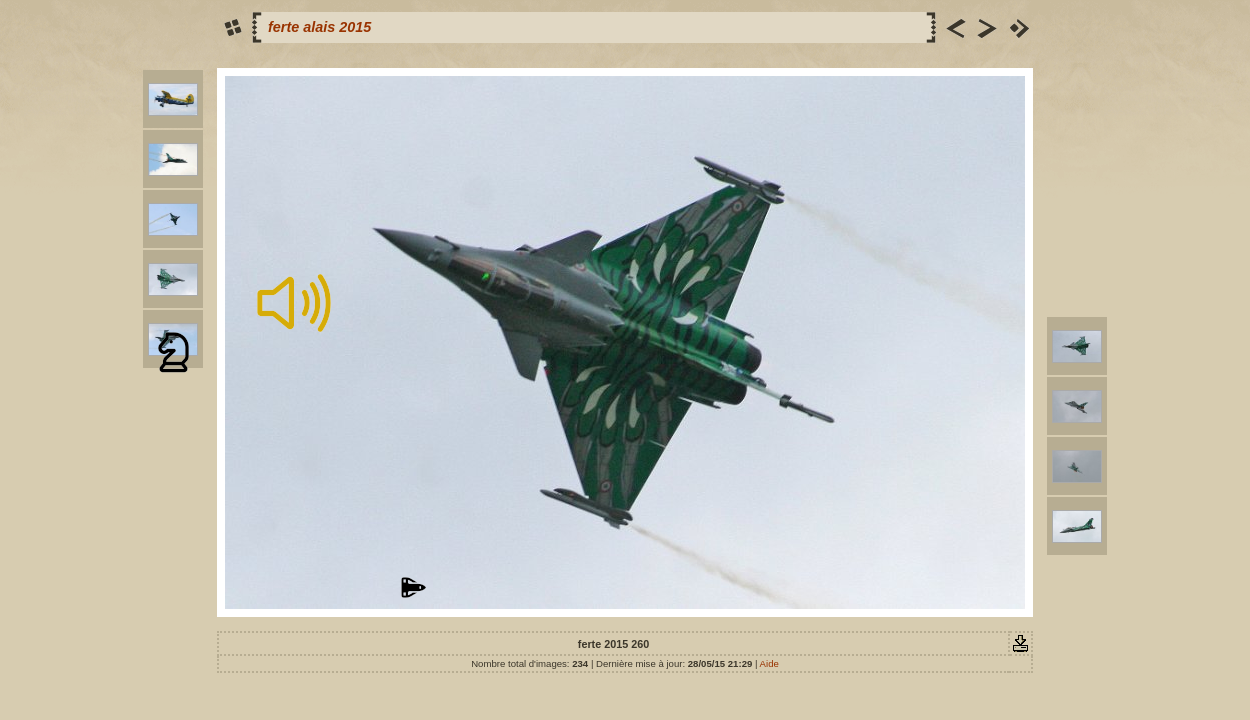  What do you see at coordinates (294, 303) in the screenshot?
I see `adjust or increase audio volume` at bounding box center [294, 303].